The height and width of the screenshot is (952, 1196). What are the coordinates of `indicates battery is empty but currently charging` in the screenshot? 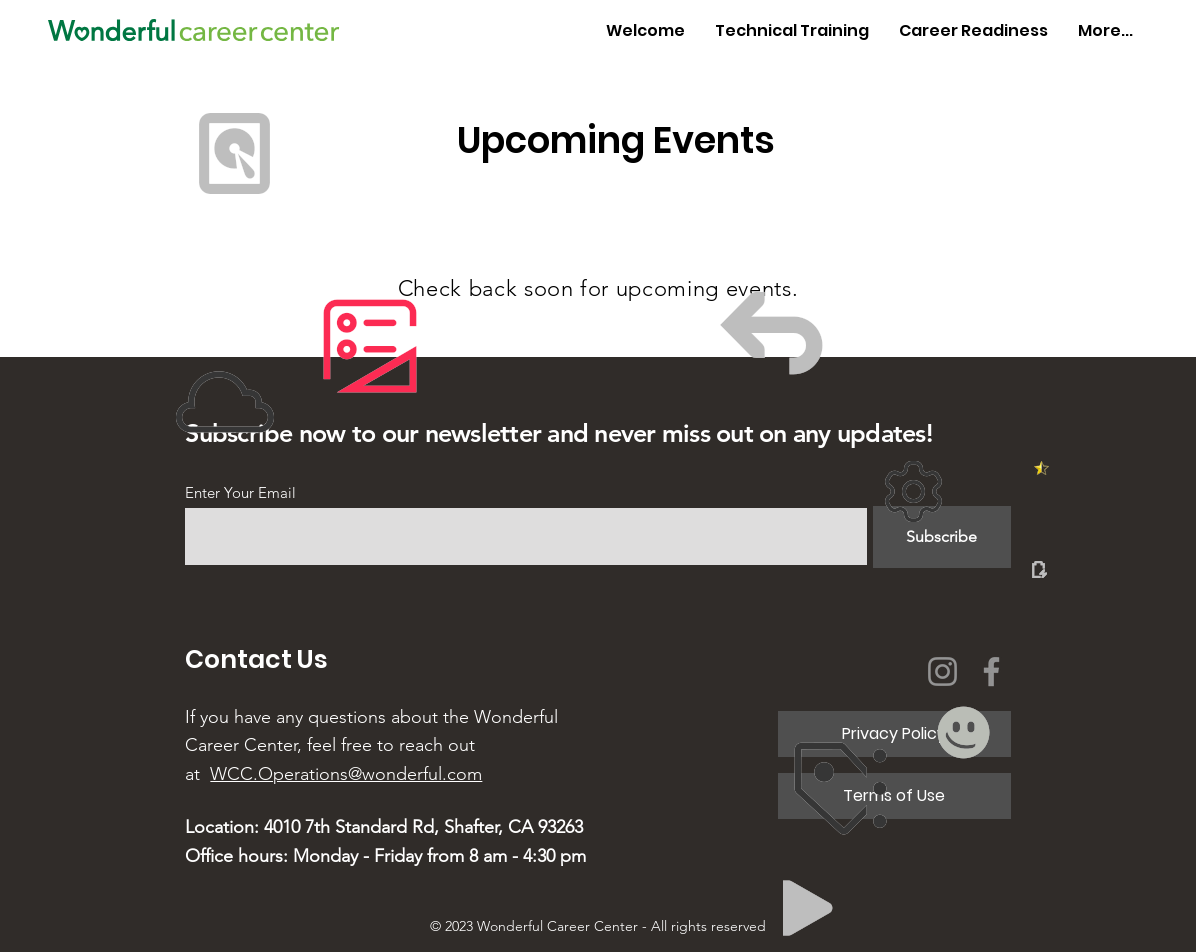 It's located at (1038, 569).